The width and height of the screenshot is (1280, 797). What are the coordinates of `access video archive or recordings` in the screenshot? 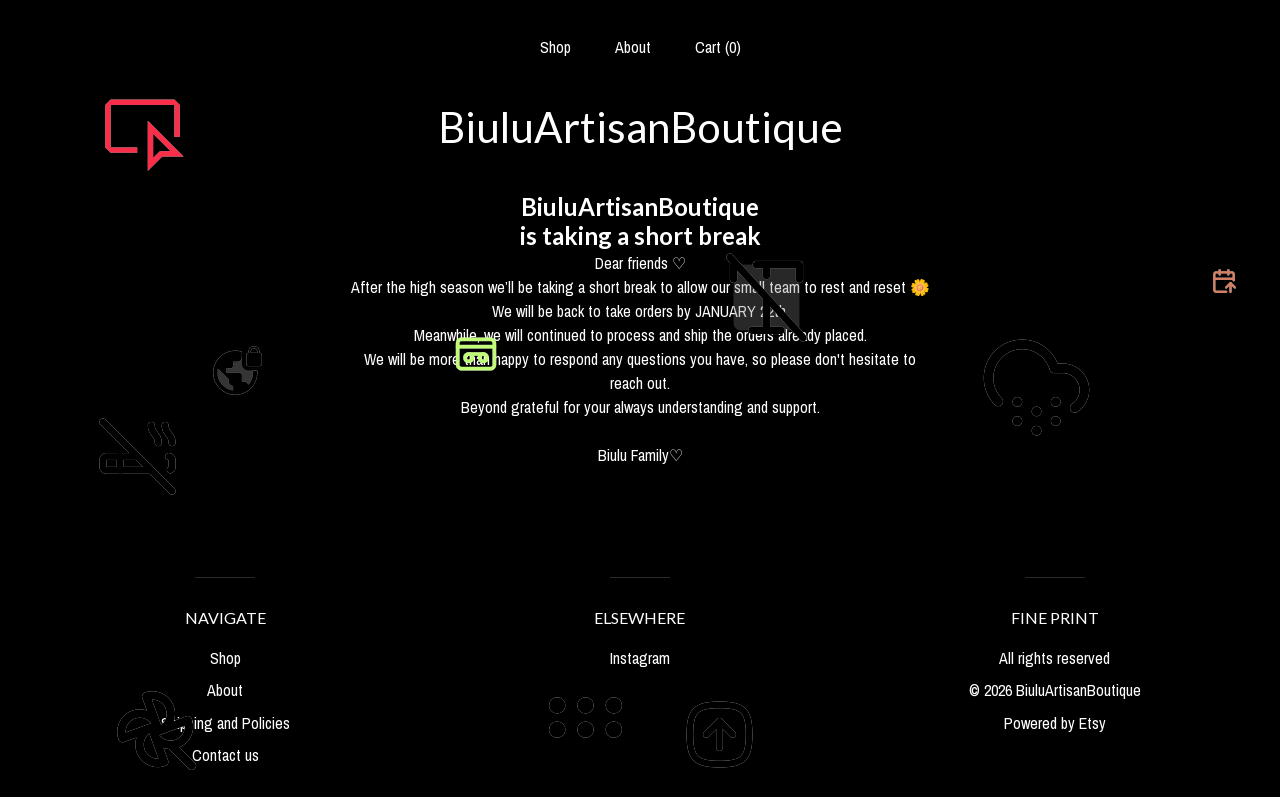 It's located at (476, 354).